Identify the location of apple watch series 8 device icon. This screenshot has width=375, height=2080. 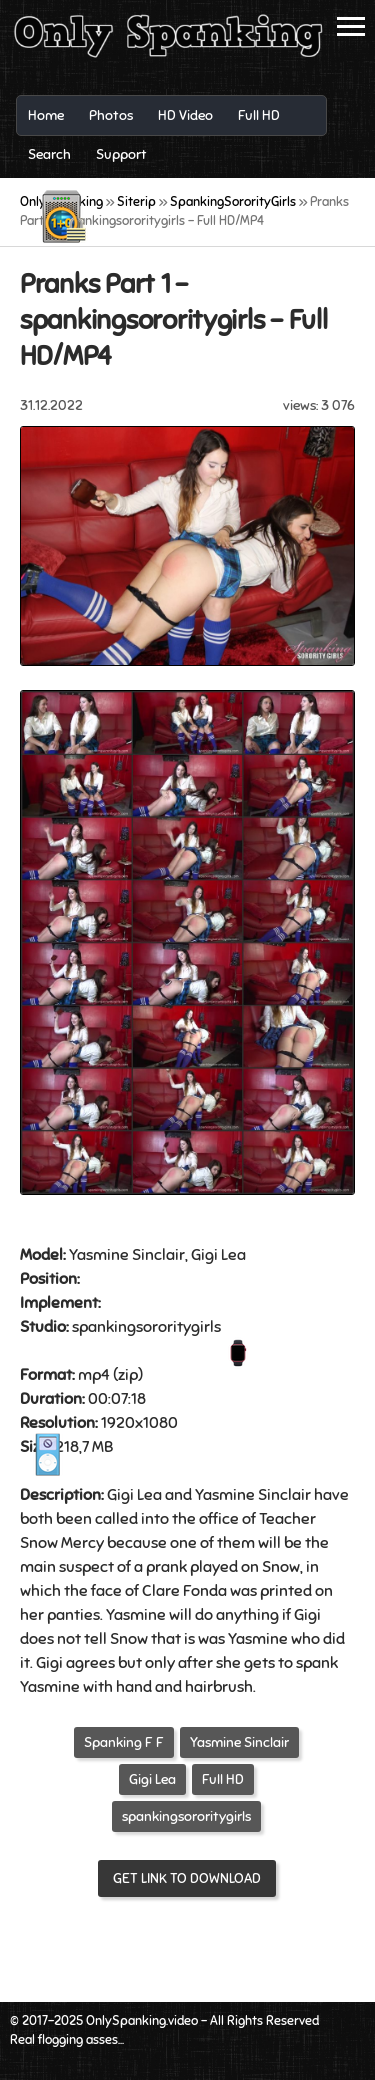
(238, 1353).